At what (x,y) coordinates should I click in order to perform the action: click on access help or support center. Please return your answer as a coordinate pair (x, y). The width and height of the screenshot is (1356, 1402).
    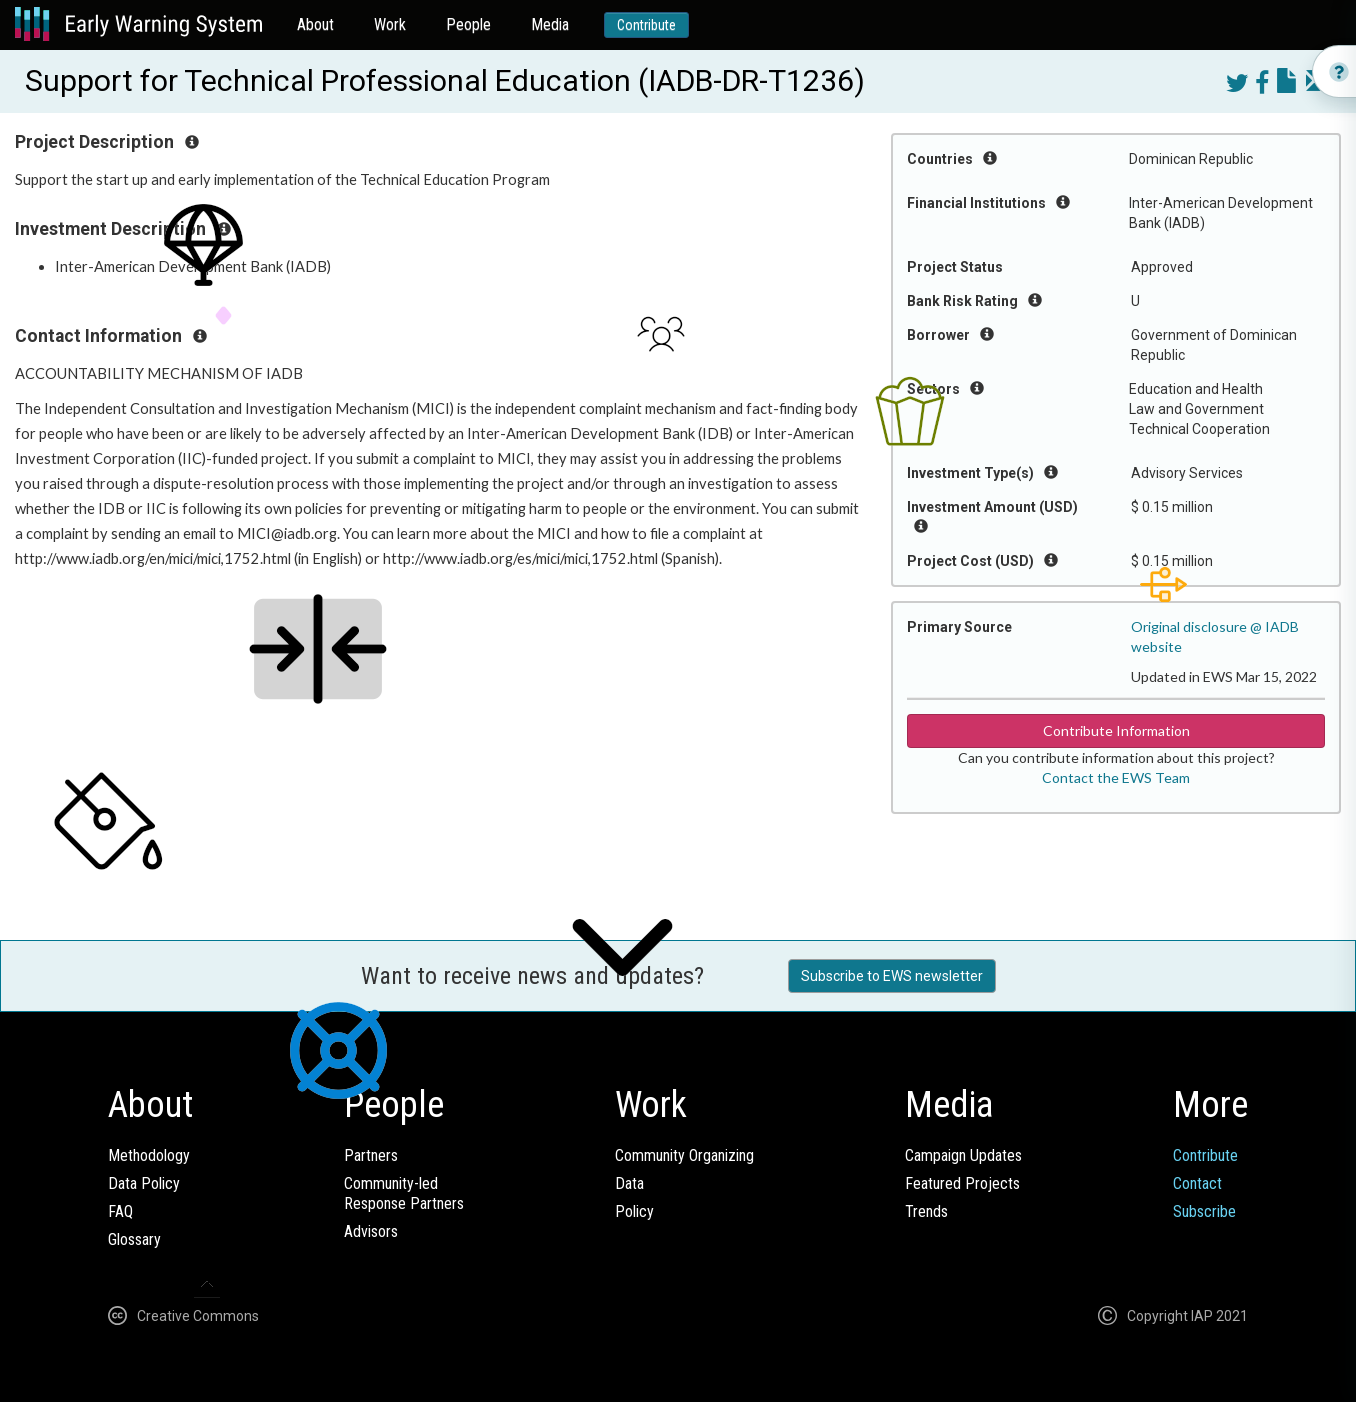
    Looking at the image, I should click on (338, 1050).